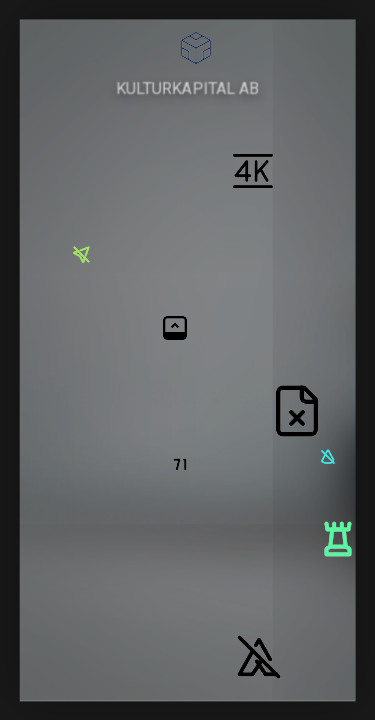 The width and height of the screenshot is (375, 720). I want to click on camping site unavailable or closed, so click(259, 657).